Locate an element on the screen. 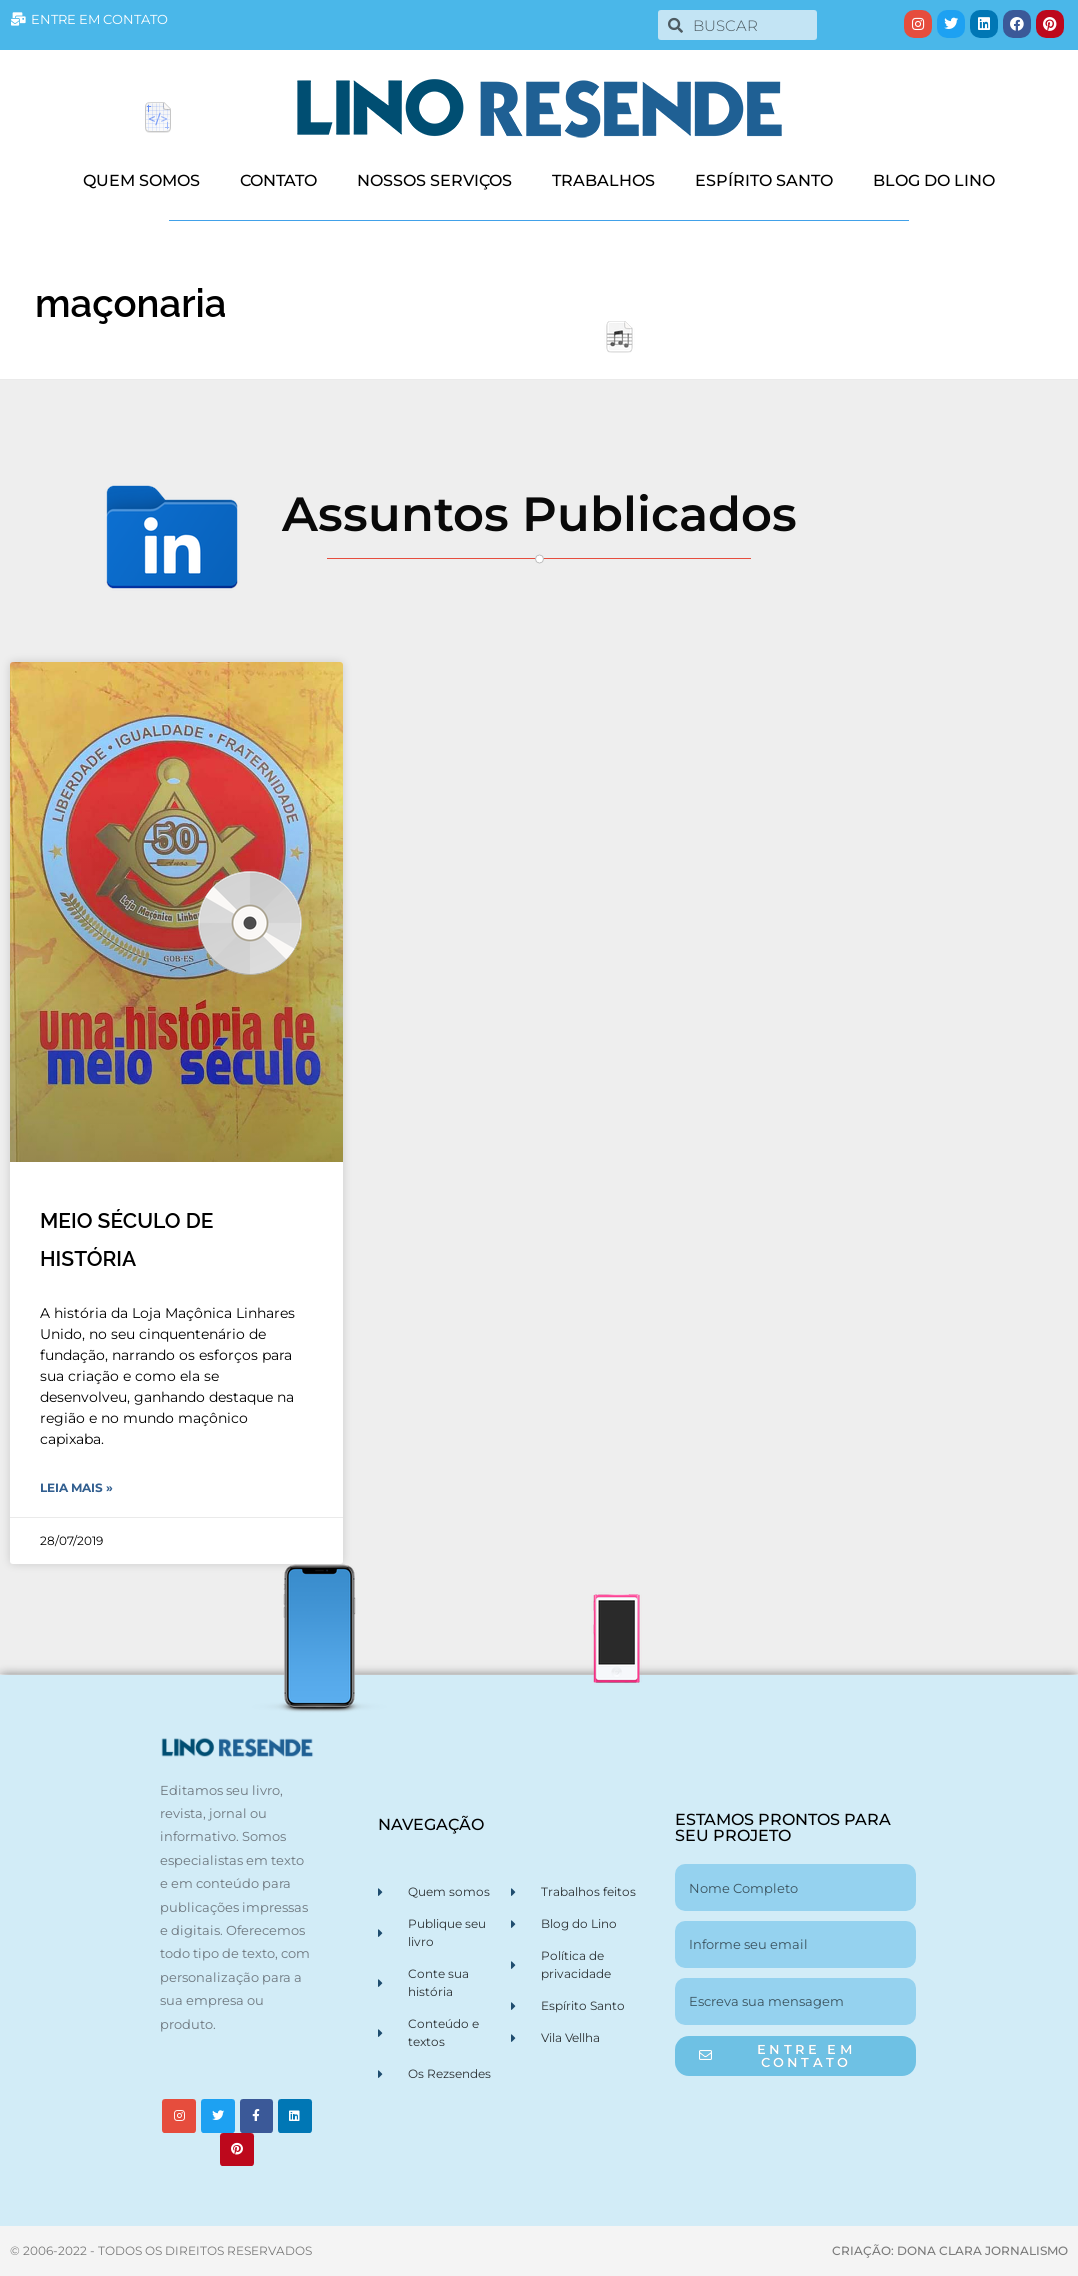 The image size is (1078, 2276). access cd/dvd drive or optical media is located at coordinates (250, 923).